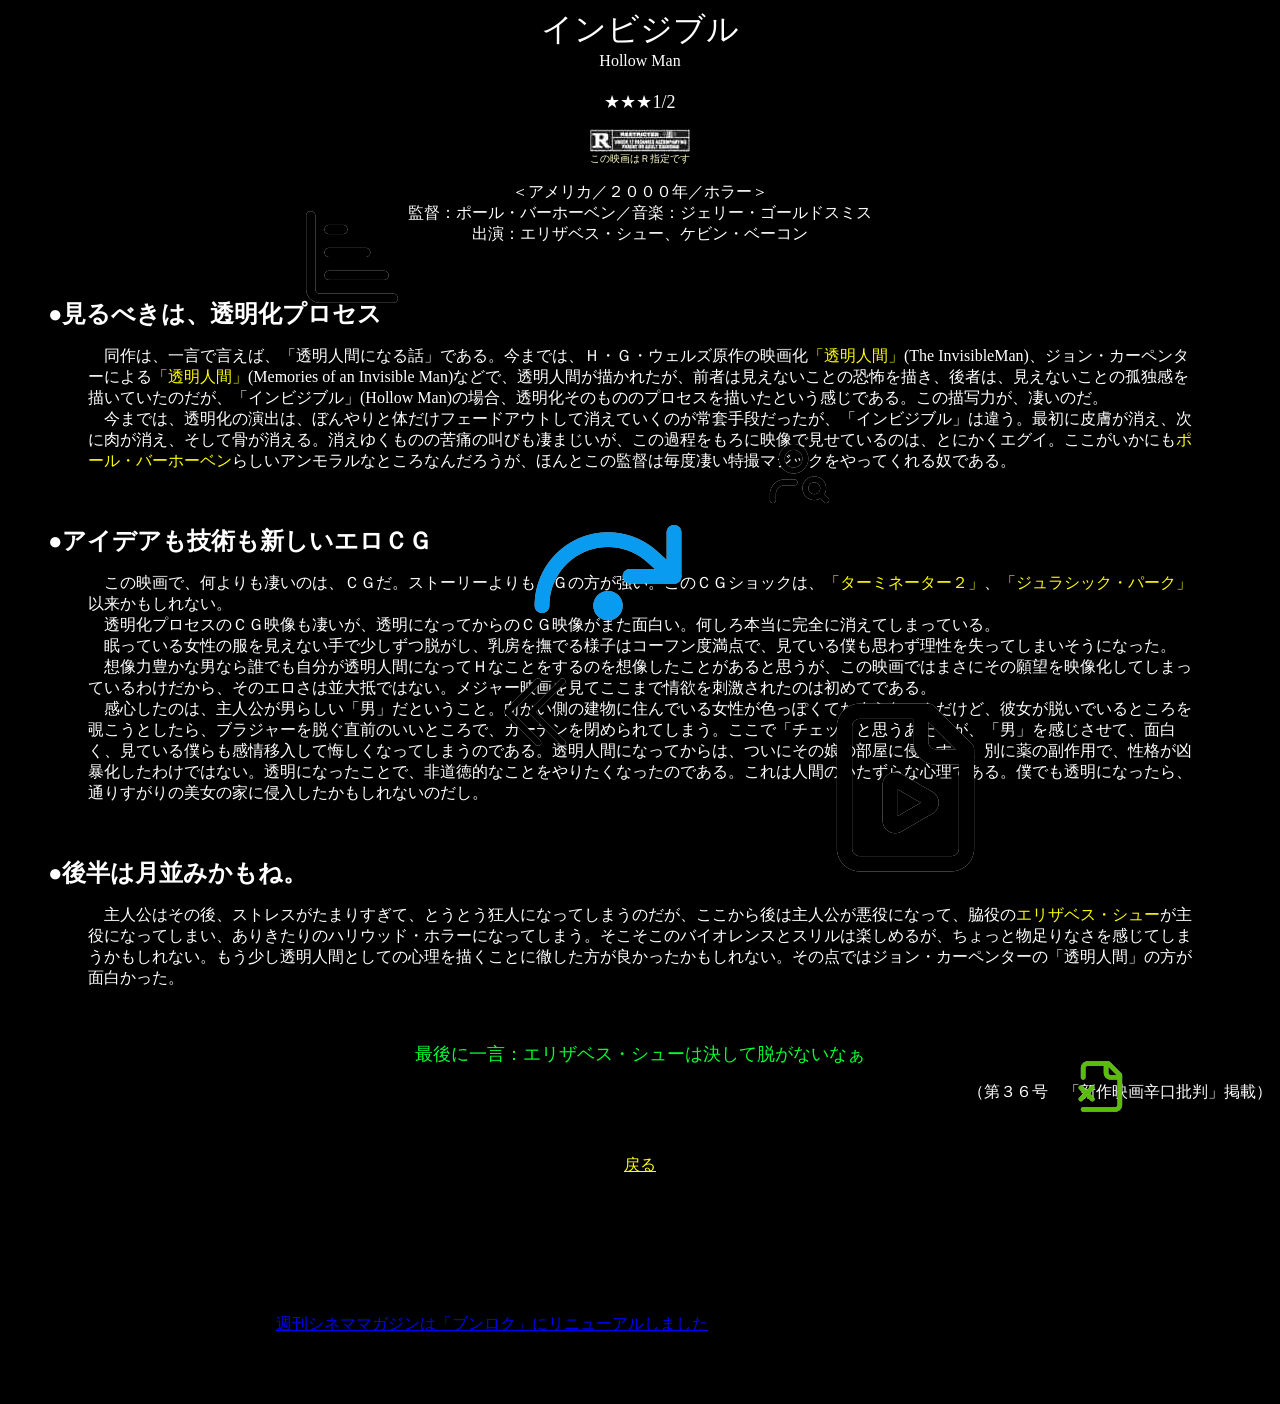 This screenshot has height=1404, width=1280. I want to click on redo action with active state indicator, so click(608, 569).